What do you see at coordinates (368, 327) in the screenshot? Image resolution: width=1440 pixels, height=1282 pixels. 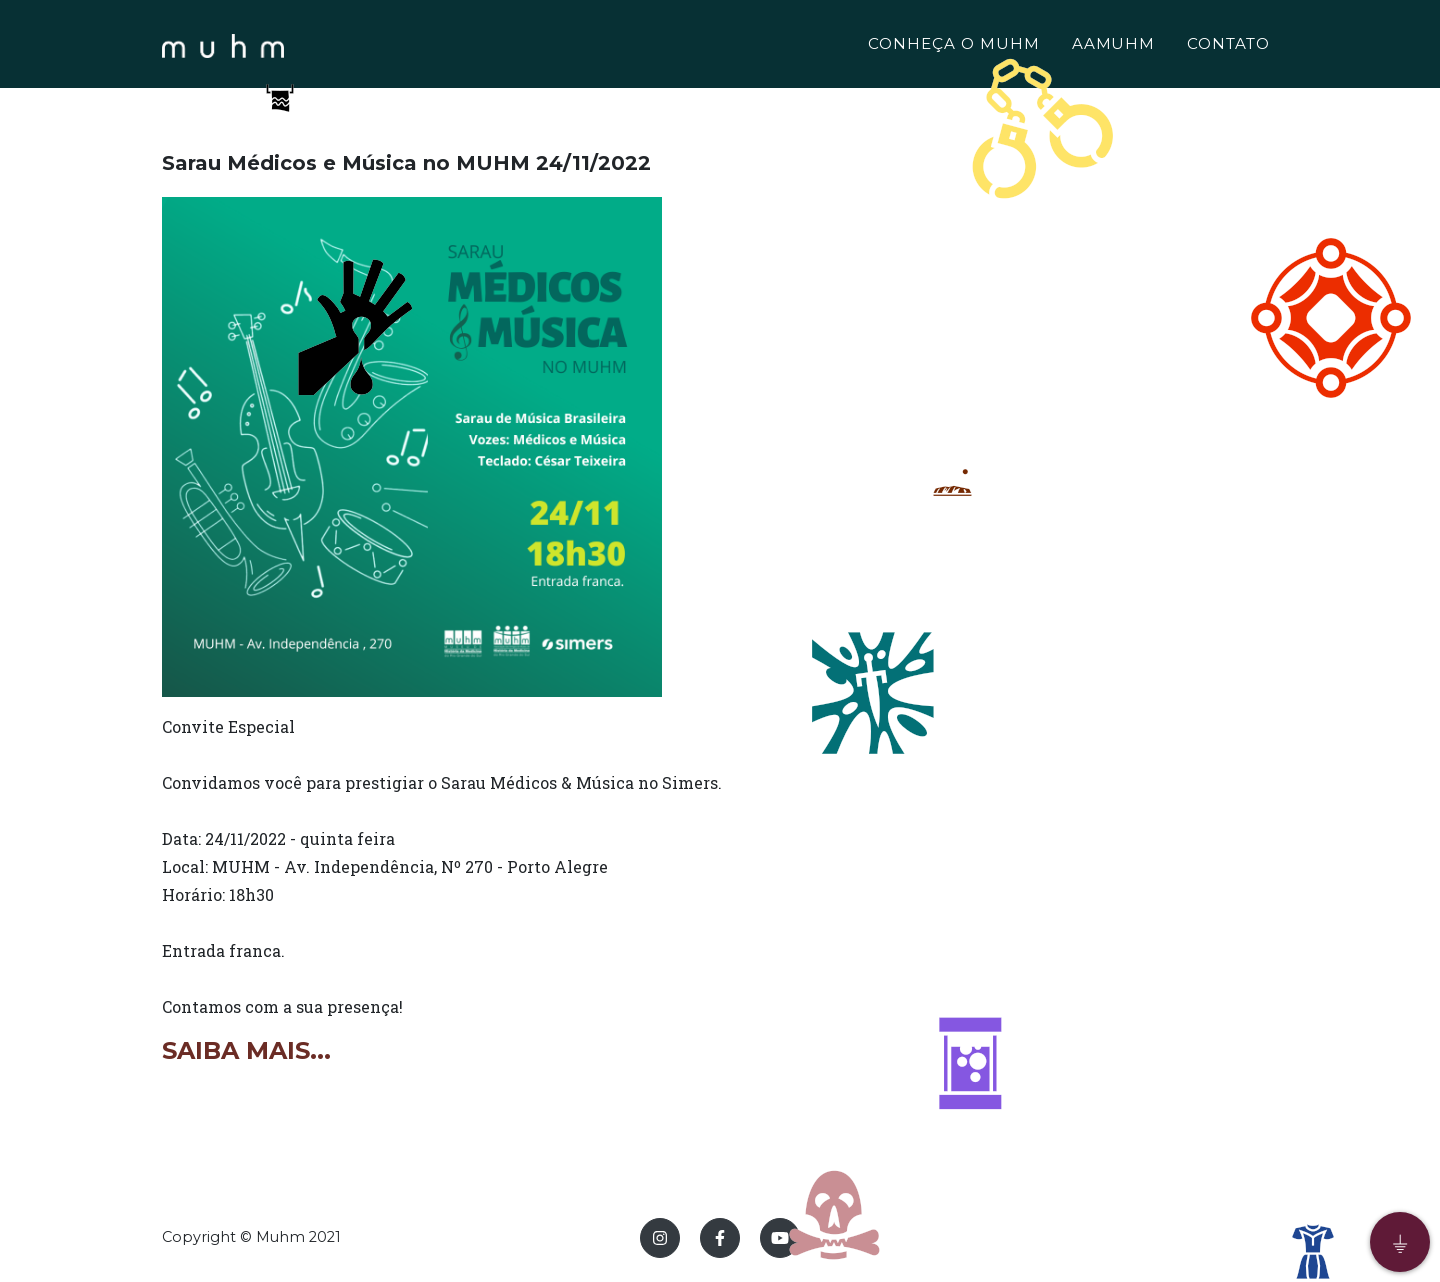 I see `indicates a stigmata or sacred wound status effect` at bounding box center [368, 327].